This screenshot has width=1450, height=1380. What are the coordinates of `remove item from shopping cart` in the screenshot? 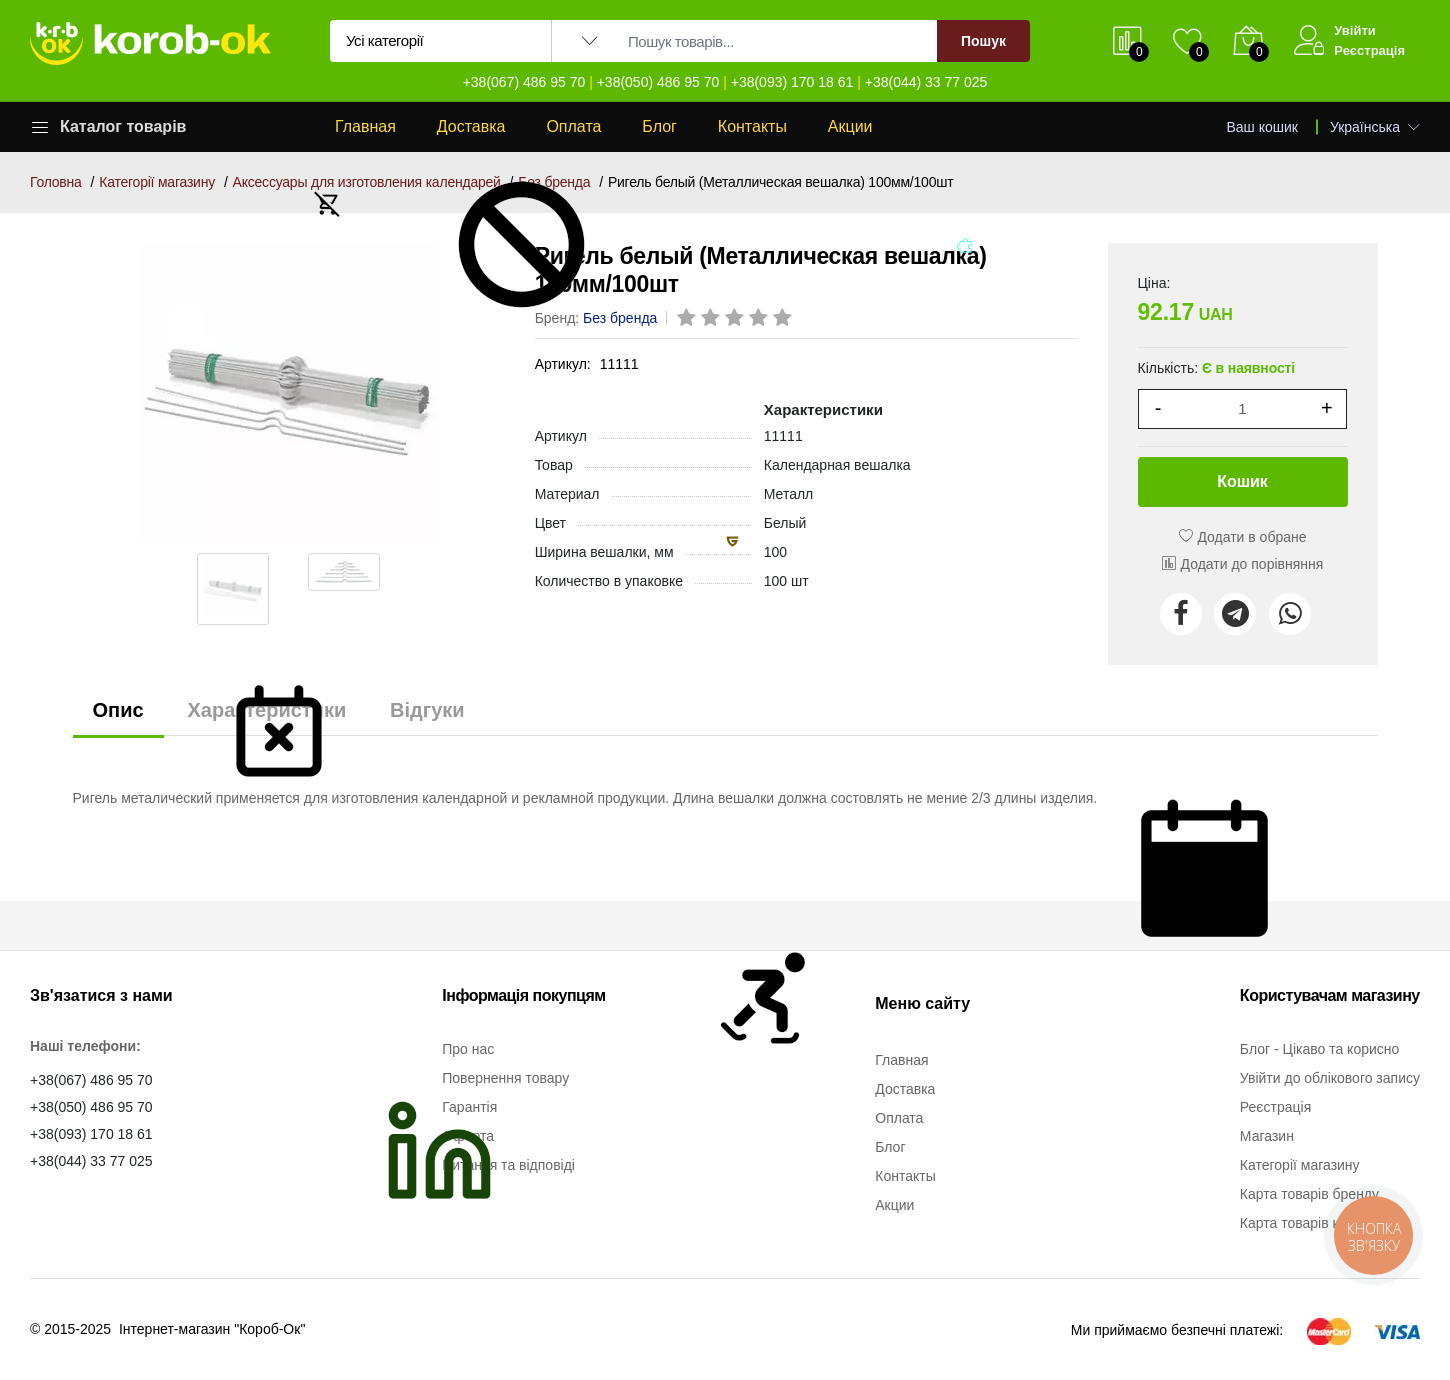 It's located at (327, 203).